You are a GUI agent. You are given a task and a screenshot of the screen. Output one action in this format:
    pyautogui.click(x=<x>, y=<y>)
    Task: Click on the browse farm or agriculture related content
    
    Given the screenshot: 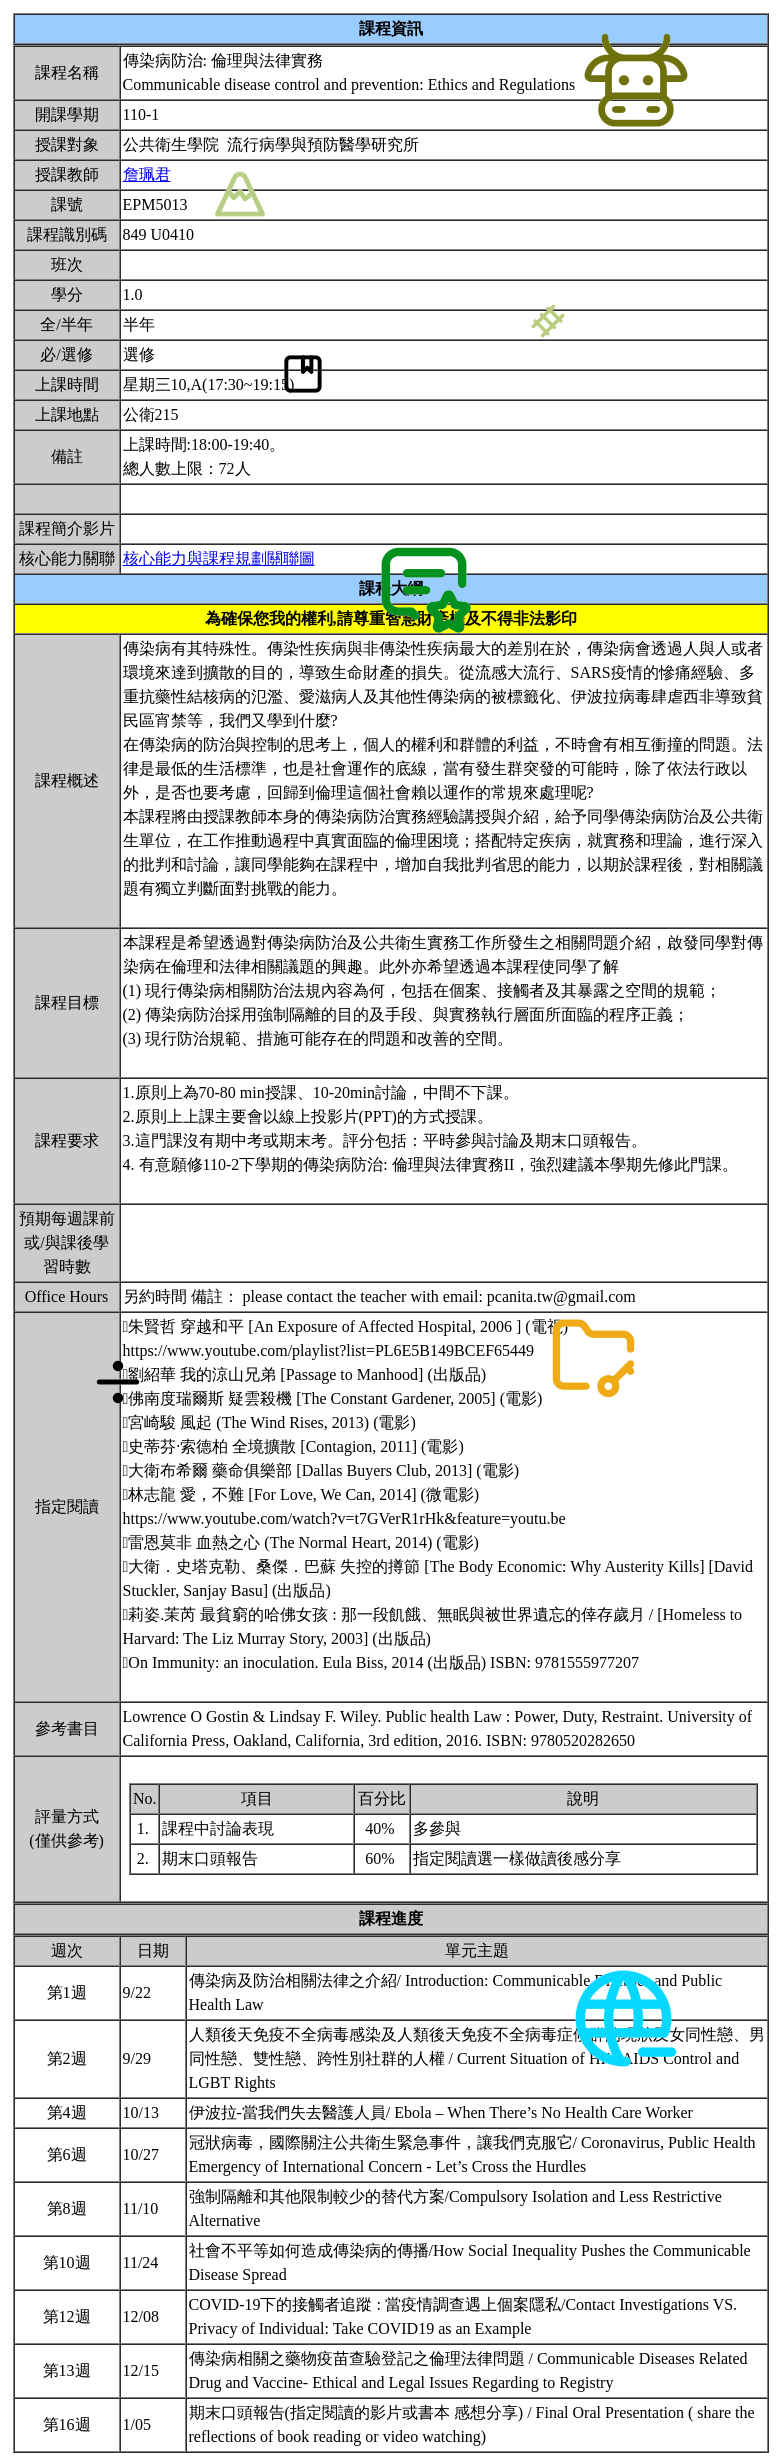 What is the action you would take?
    pyautogui.click(x=636, y=82)
    